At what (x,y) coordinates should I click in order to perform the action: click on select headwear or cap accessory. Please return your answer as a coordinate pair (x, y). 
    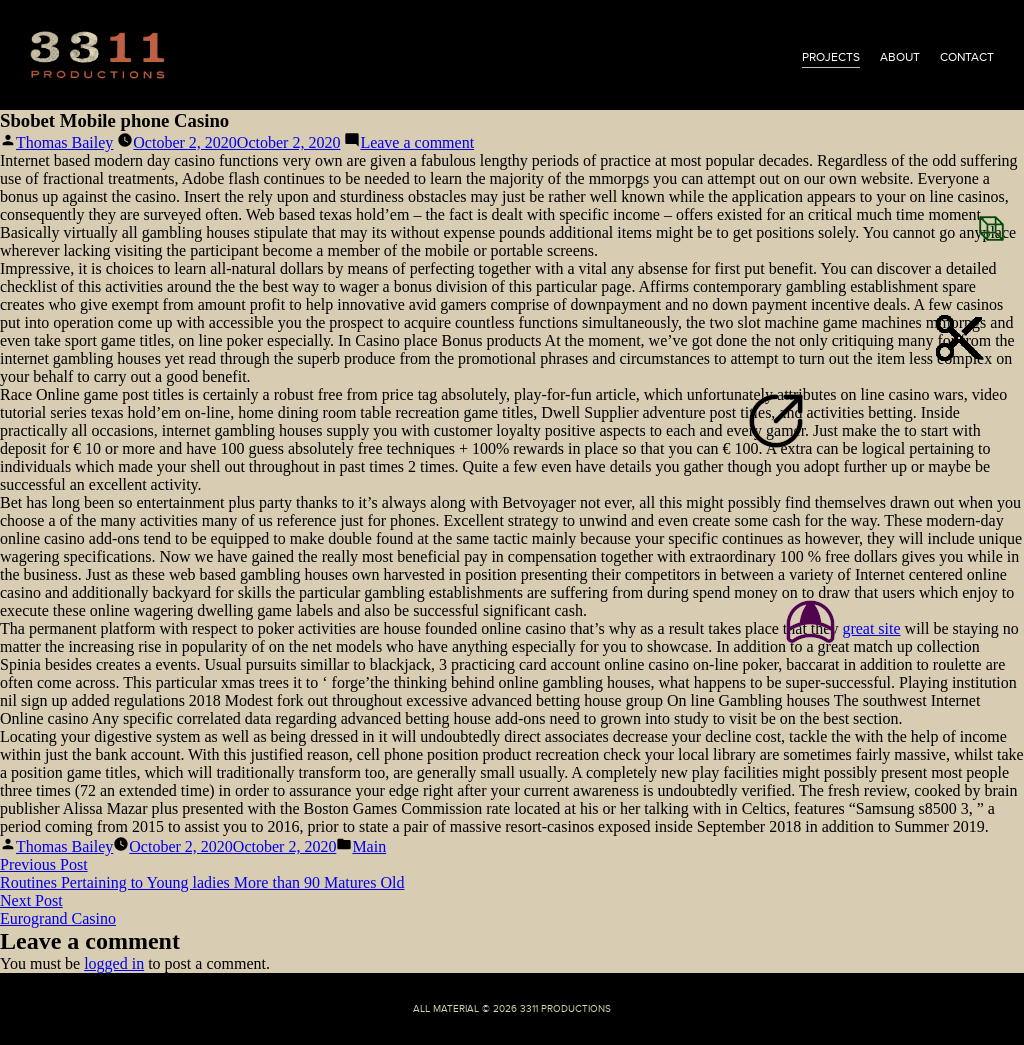
    Looking at the image, I should click on (810, 624).